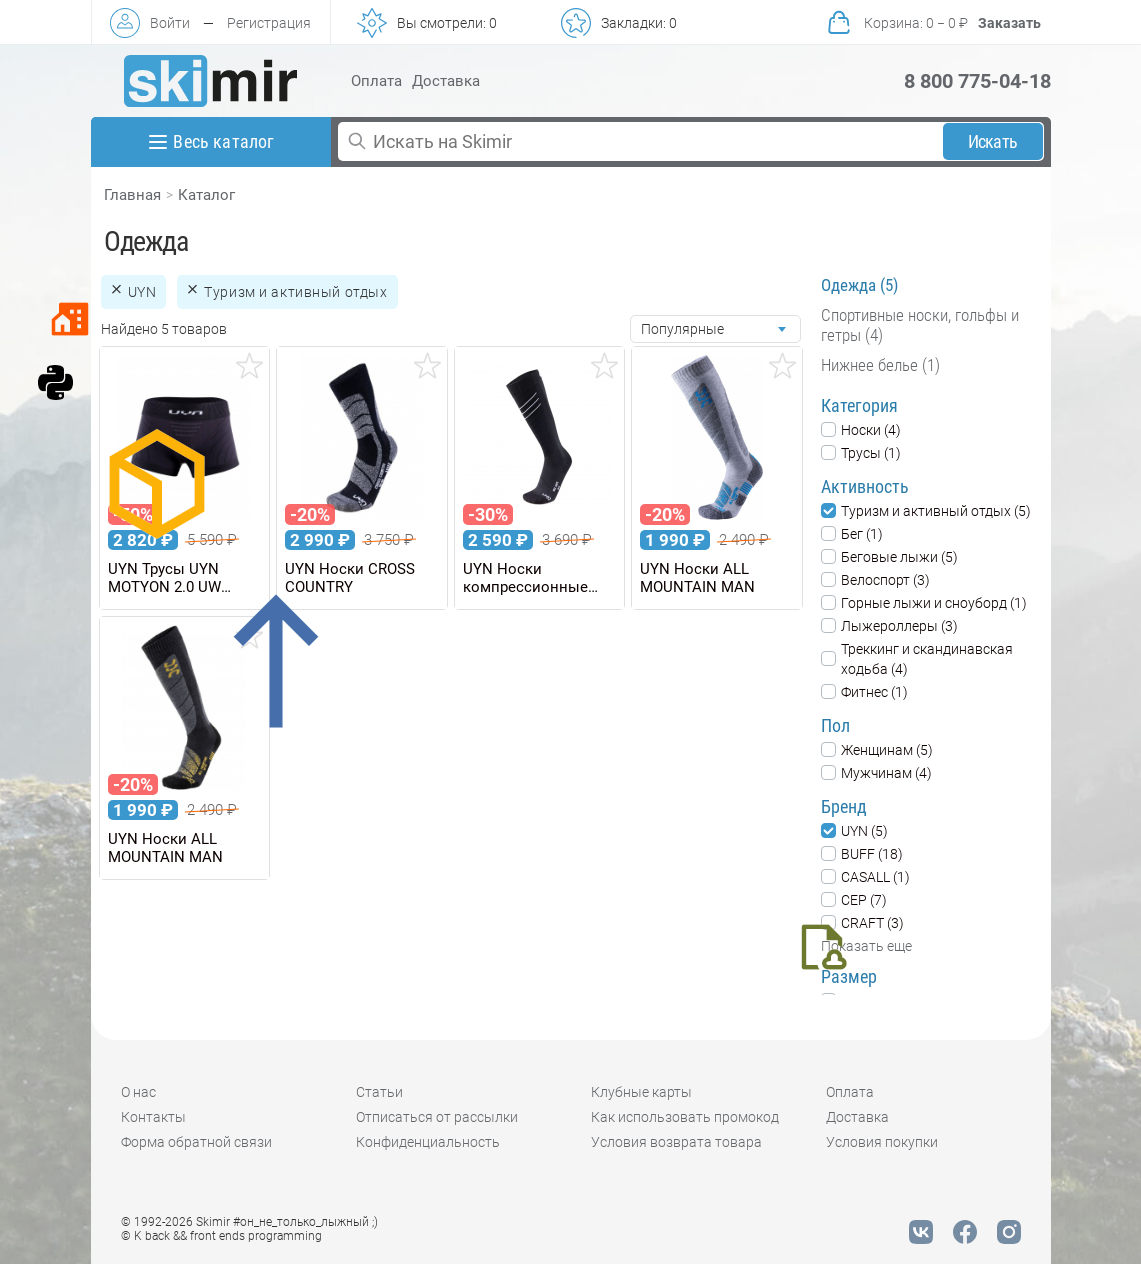  I want to click on access community features or forums, so click(70, 319).